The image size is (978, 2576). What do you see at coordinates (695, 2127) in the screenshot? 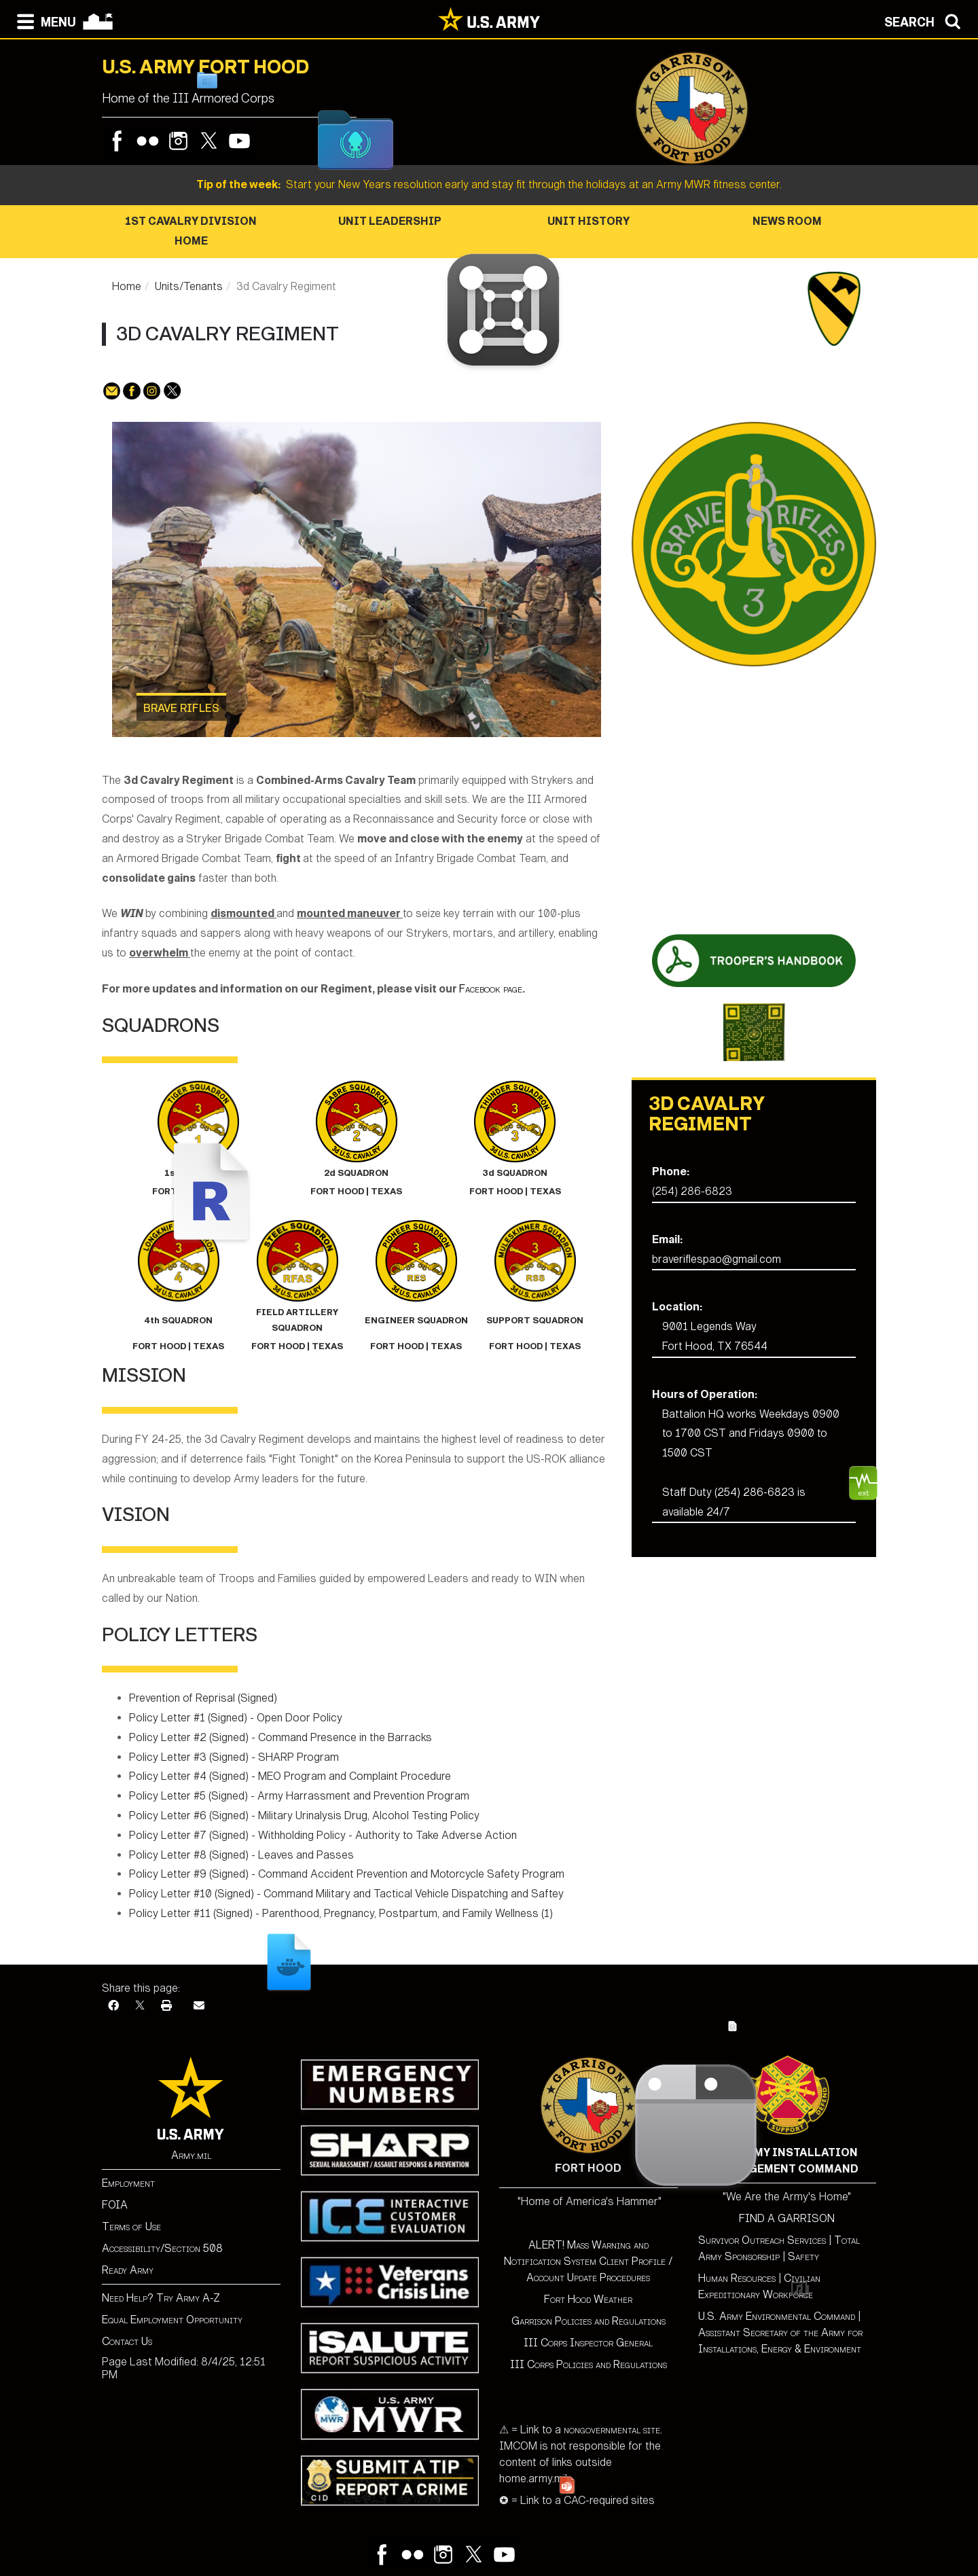
I see `open tabs preferences in system settings` at bounding box center [695, 2127].